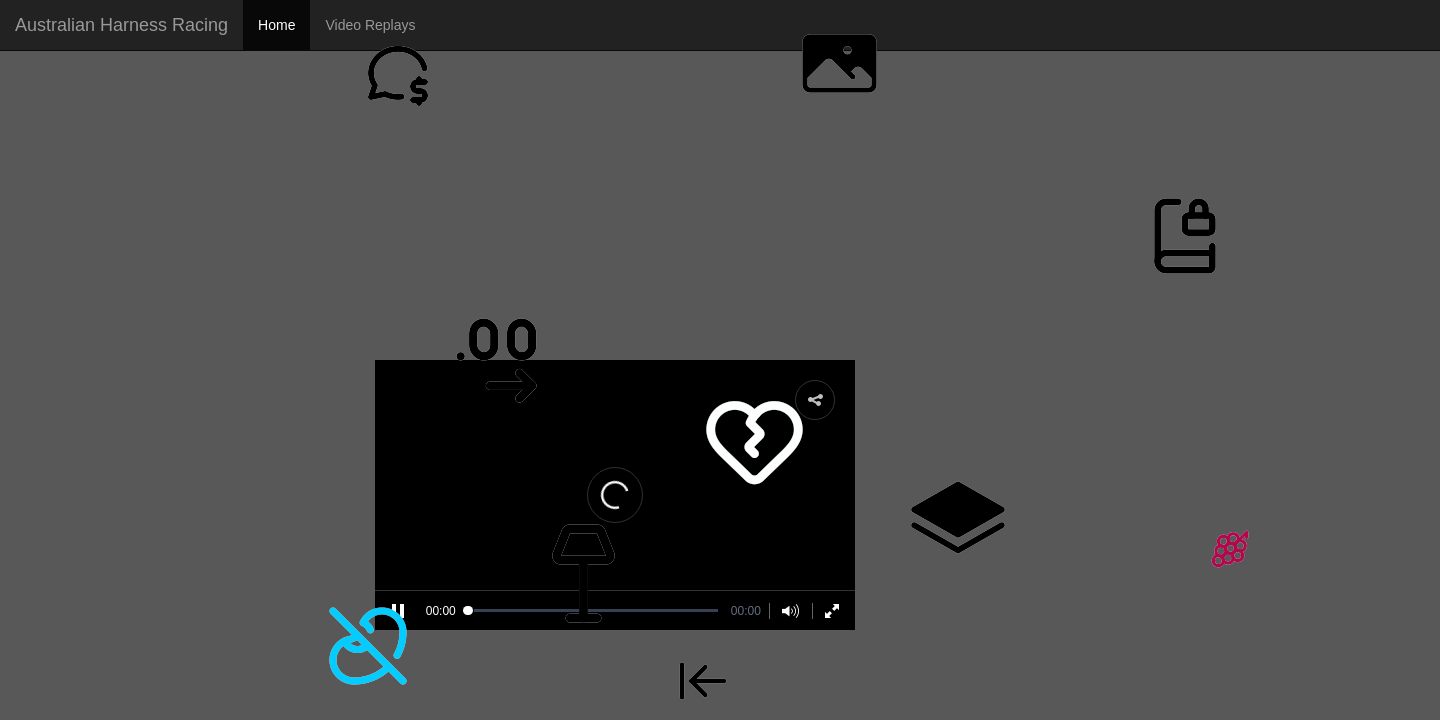 This screenshot has height=720, width=1440. What do you see at coordinates (754, 440) in the screenshot?
I see `unlike or remove from favorites` at bounding box center [754, 440].